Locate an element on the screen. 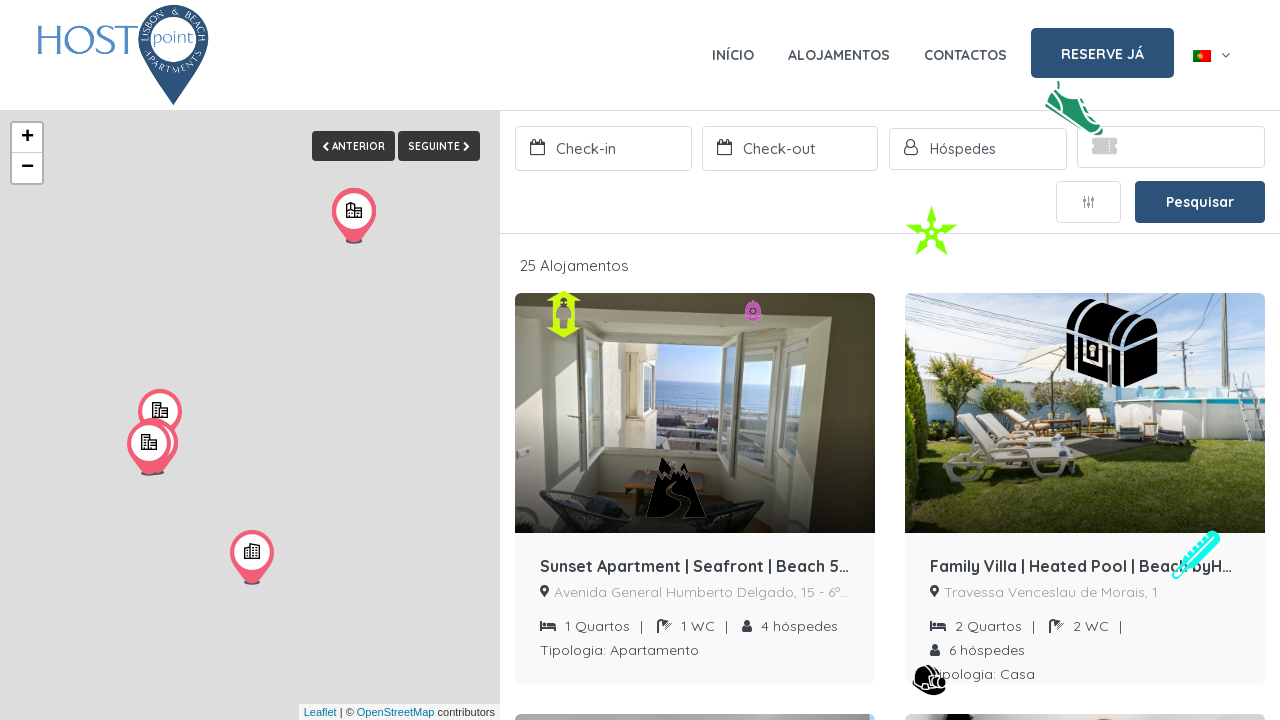 This screenshot has width=1280, height=720. explore mountain trails or scenic routes is located at coordinates (676, 487).